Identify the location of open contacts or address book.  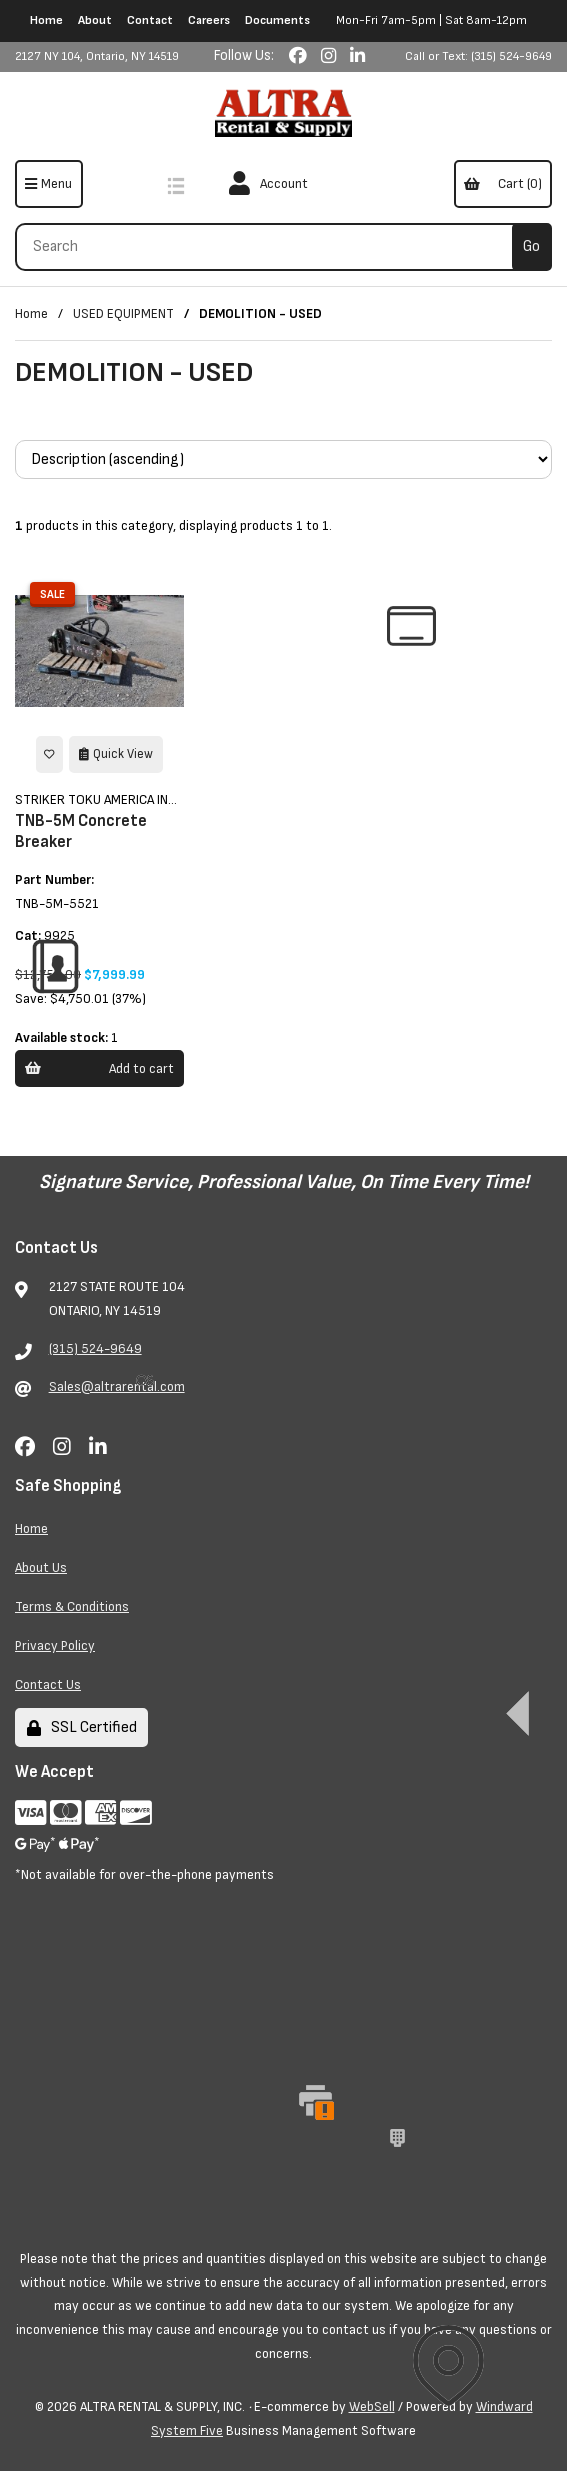
(55, 966).